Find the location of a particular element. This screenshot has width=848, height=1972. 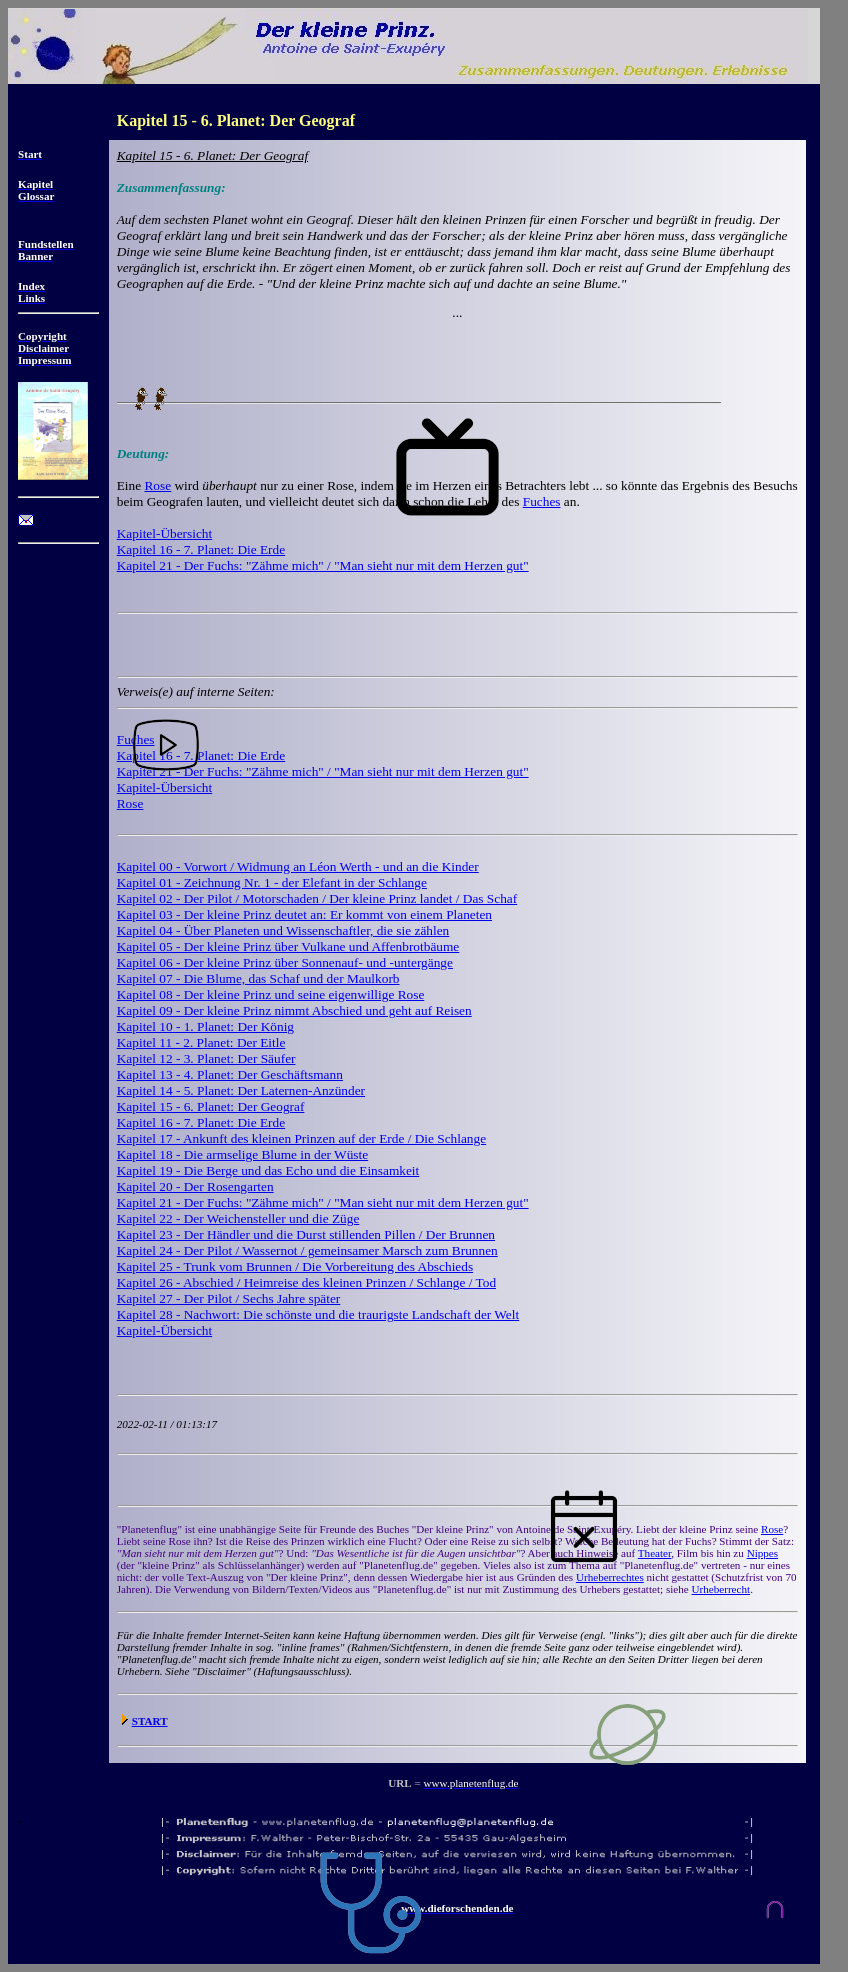

indicates a set intersection operation is located at coordinates (775, 1910).